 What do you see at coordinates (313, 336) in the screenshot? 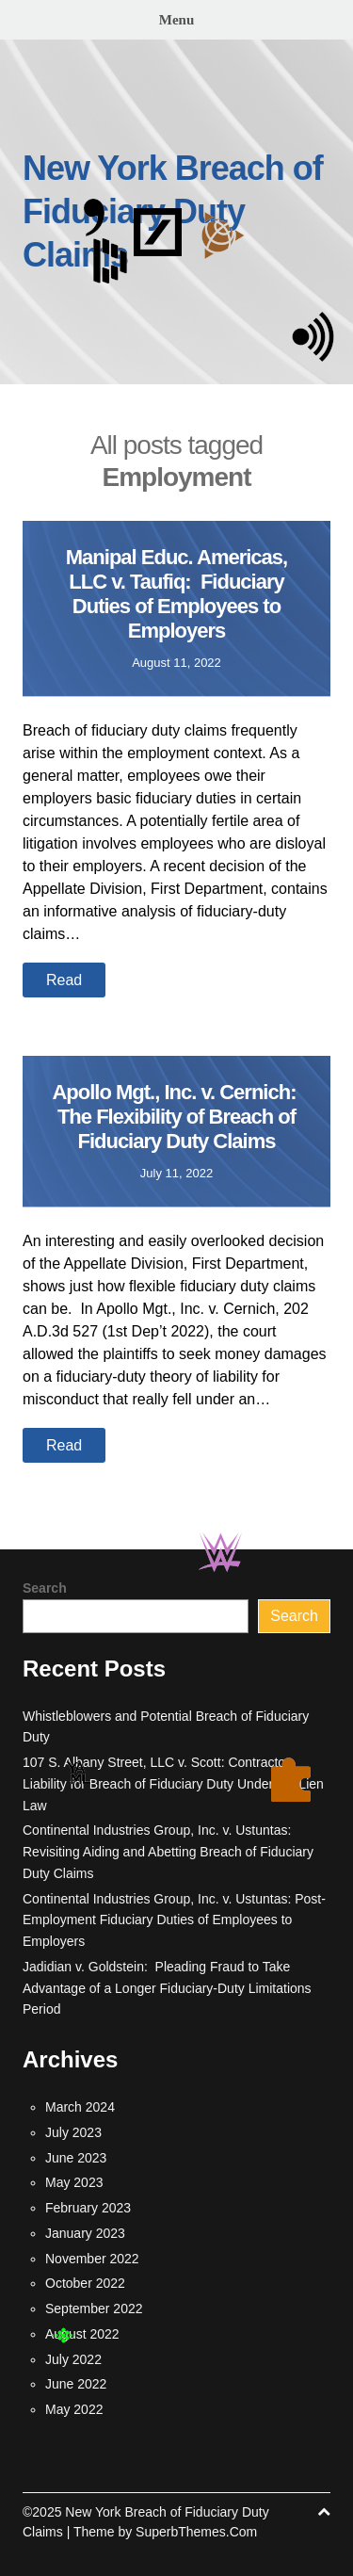
I see `visit wikiquote website` at bounding box center [313, 336].